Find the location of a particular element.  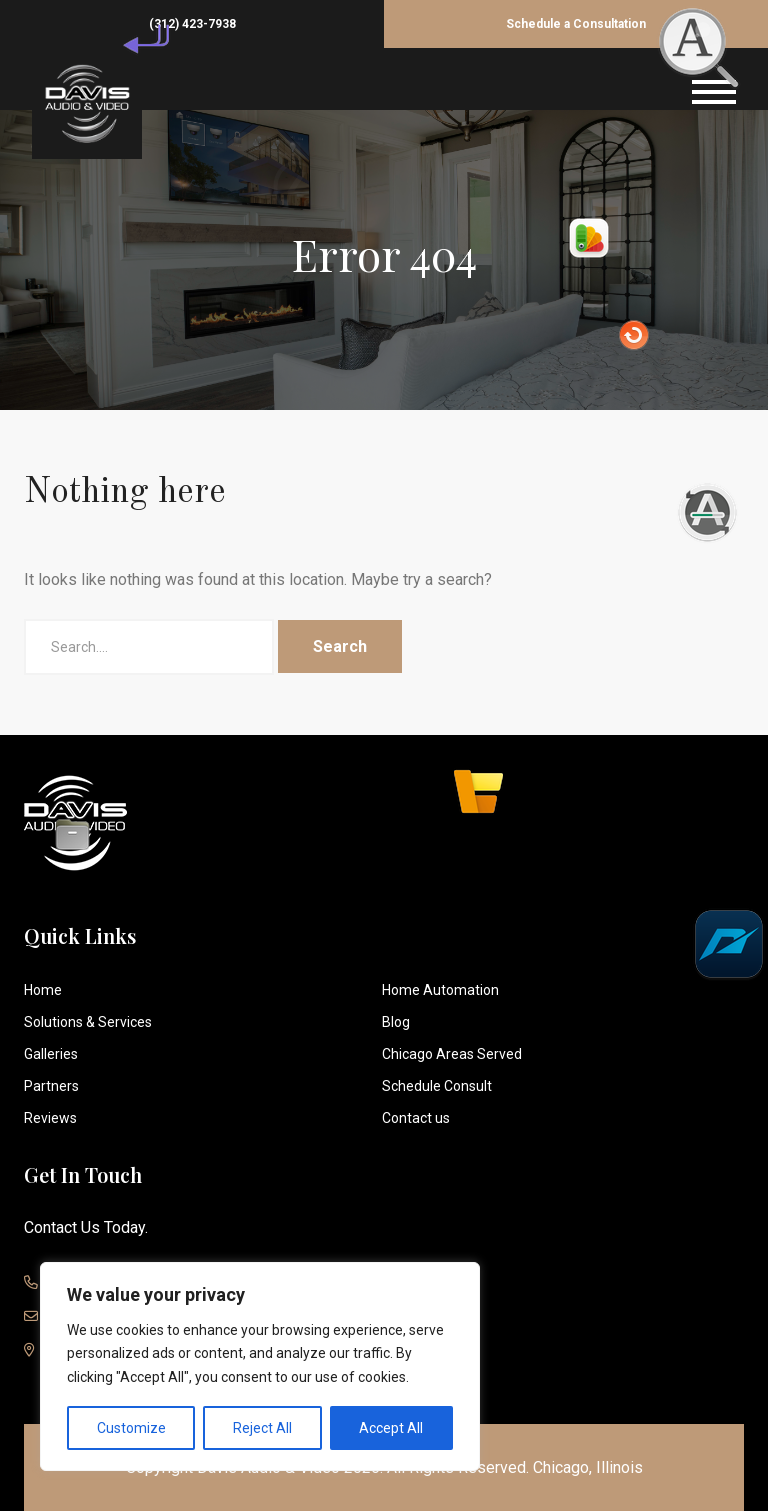

open the software updater application is located at coordinates (707, 512).